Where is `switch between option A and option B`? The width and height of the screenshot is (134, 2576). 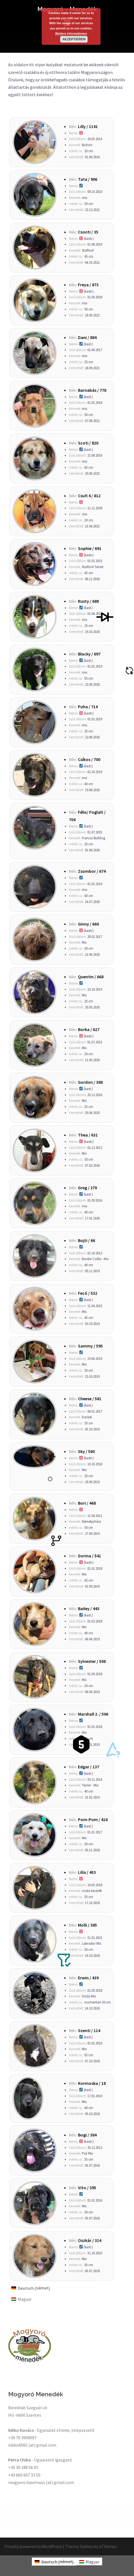
switch between option A and option B is located at coordinates (129, 671).